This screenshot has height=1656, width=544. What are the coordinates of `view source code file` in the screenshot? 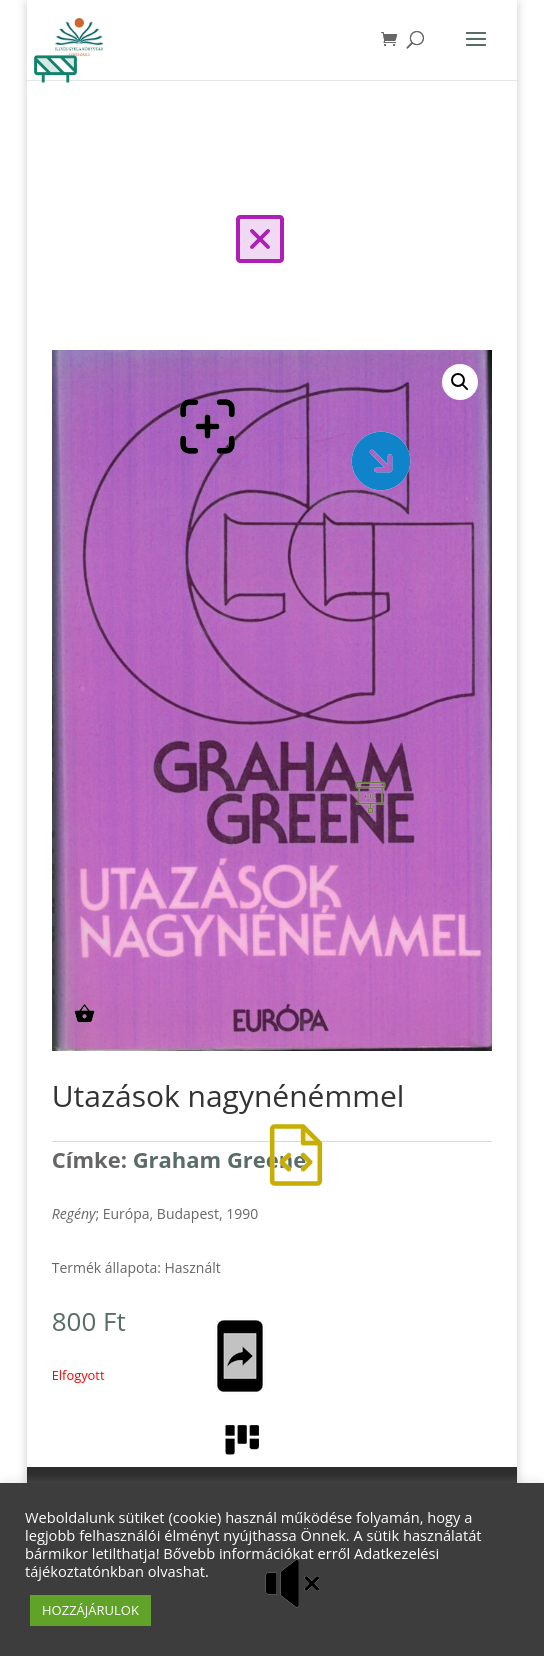 It's located at (296, 1155).